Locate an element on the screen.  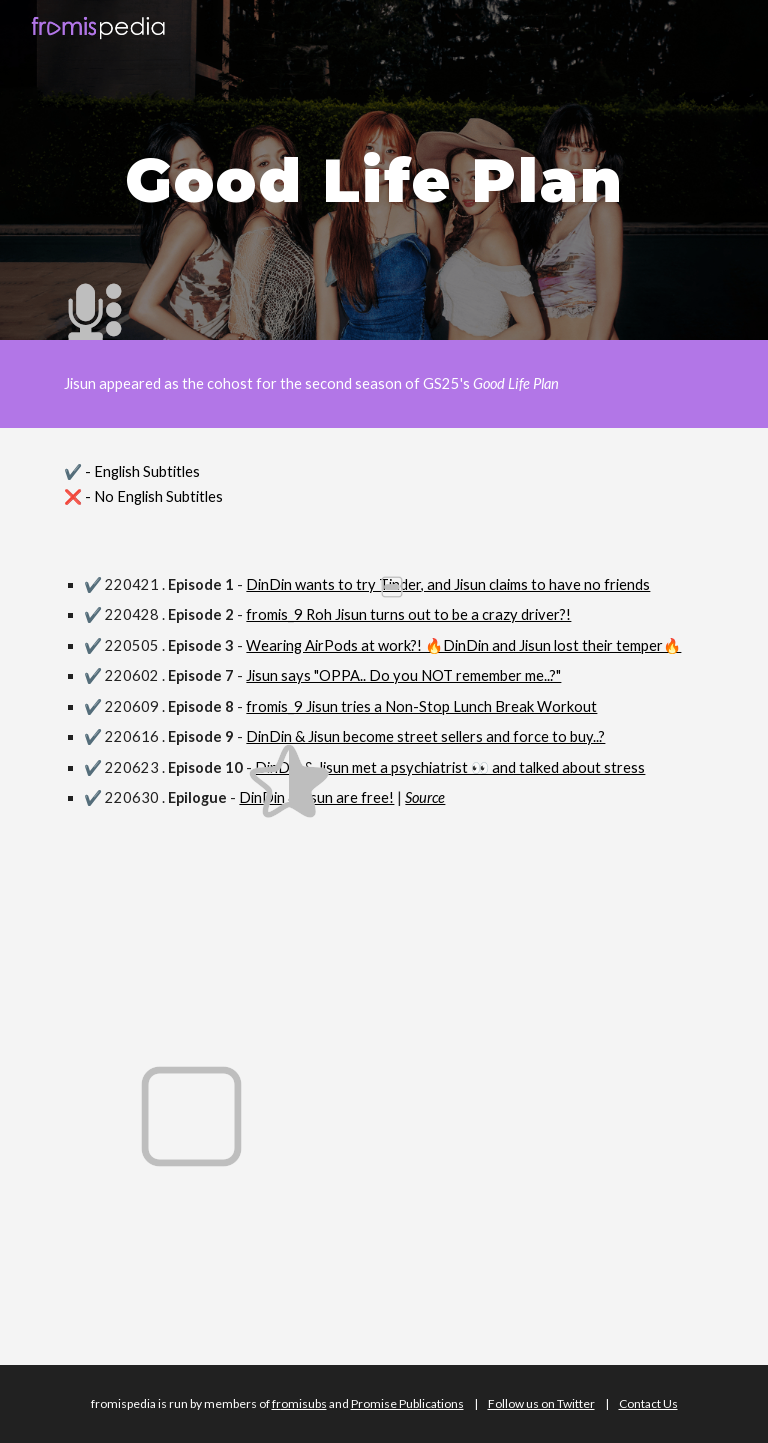
microphone input level is high is located at coordinates (95, 310).